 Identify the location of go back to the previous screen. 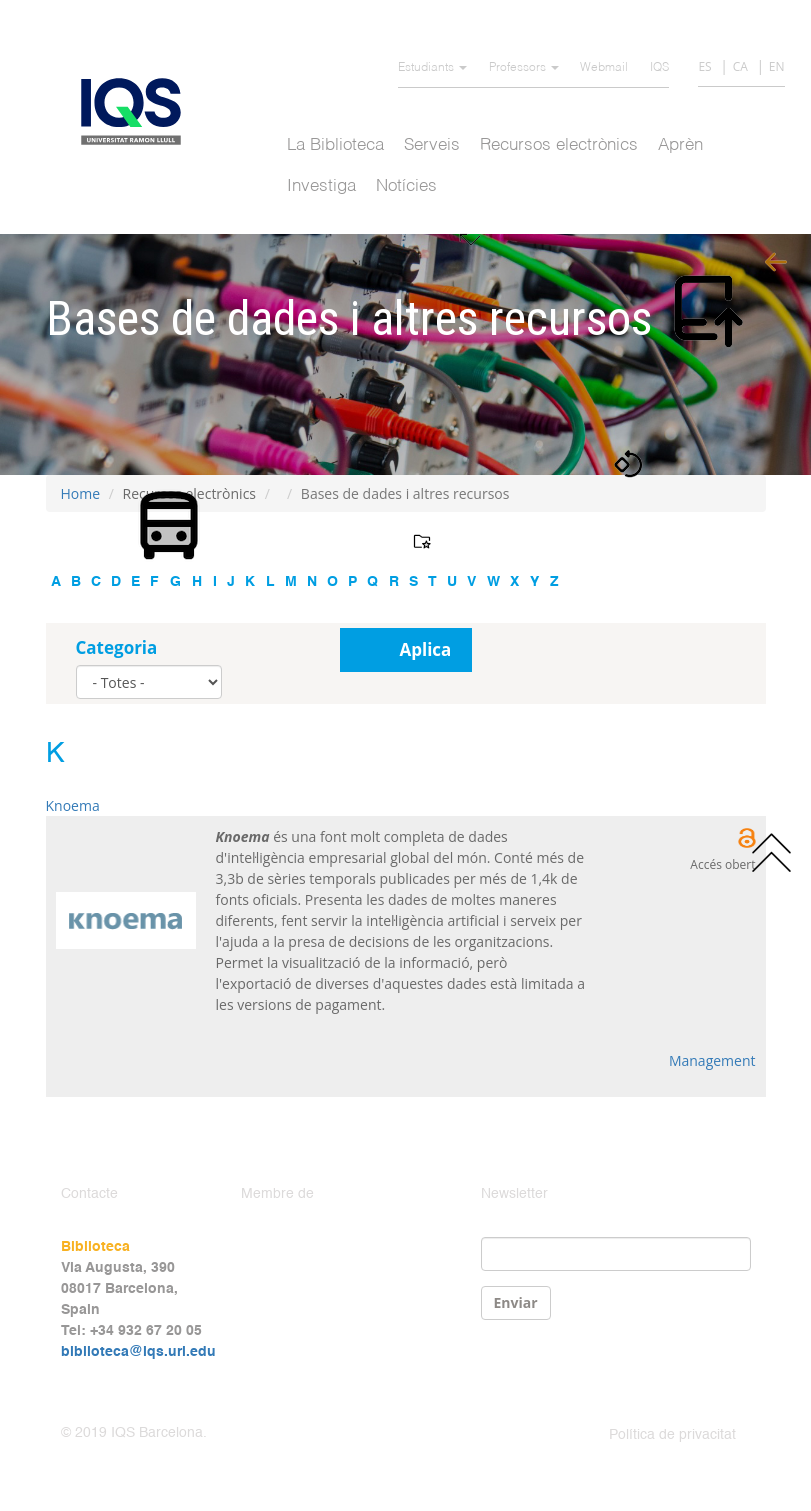
(776, 262).